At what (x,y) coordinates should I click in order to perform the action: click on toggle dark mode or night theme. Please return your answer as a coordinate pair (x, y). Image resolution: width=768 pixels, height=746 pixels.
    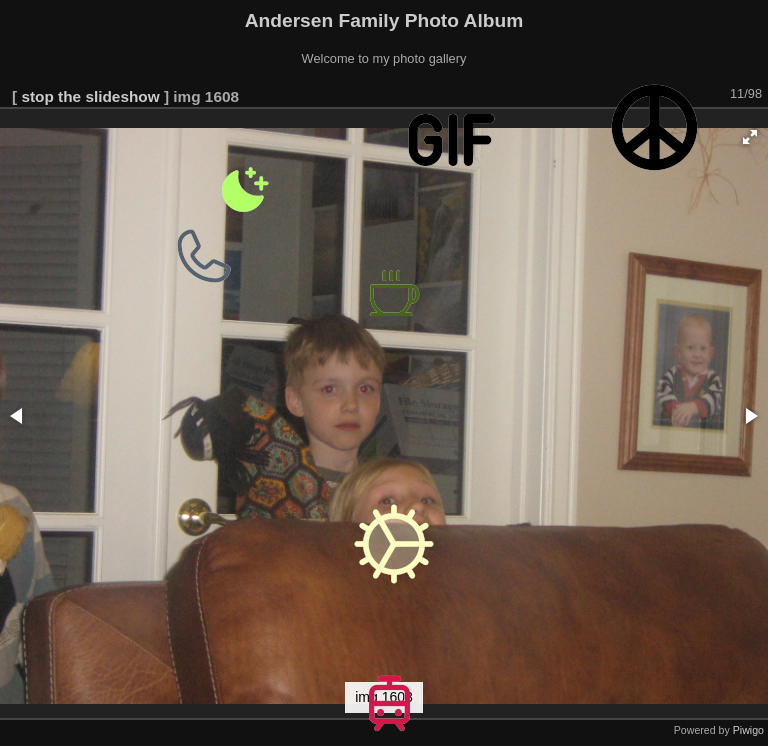
    Looking at the image, I should click on (243, 190).